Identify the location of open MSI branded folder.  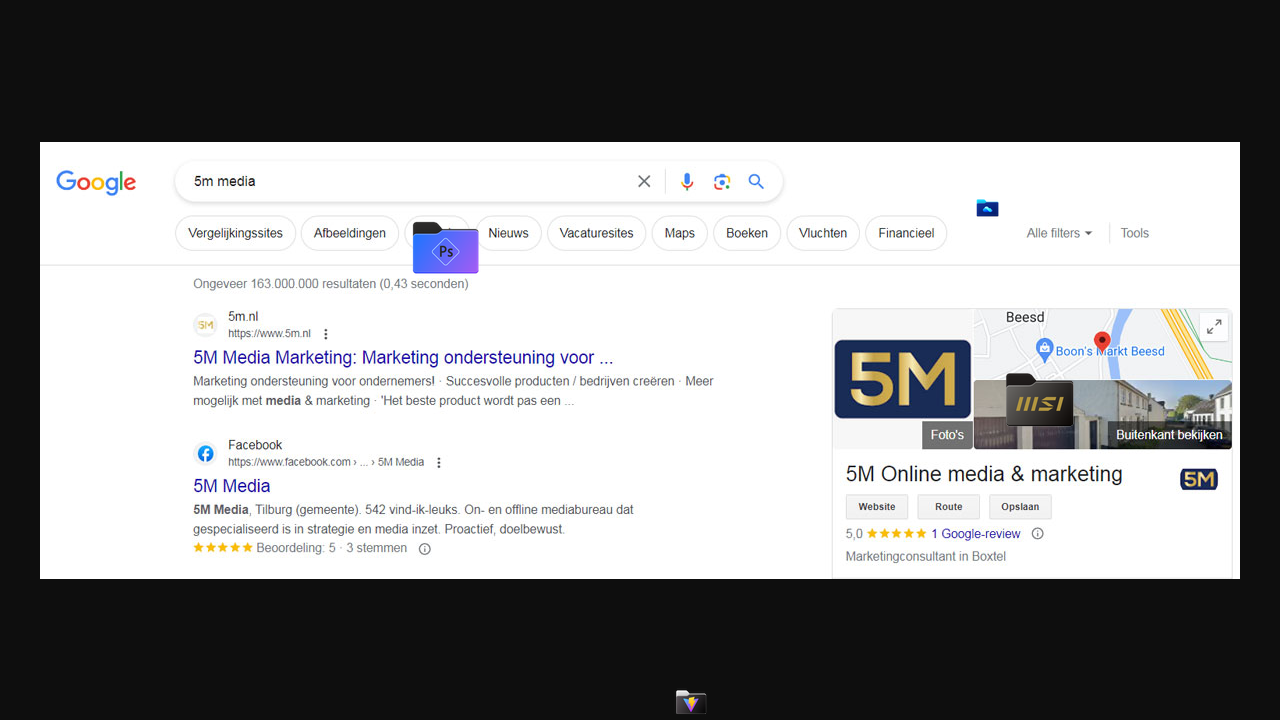
(1039, 401).